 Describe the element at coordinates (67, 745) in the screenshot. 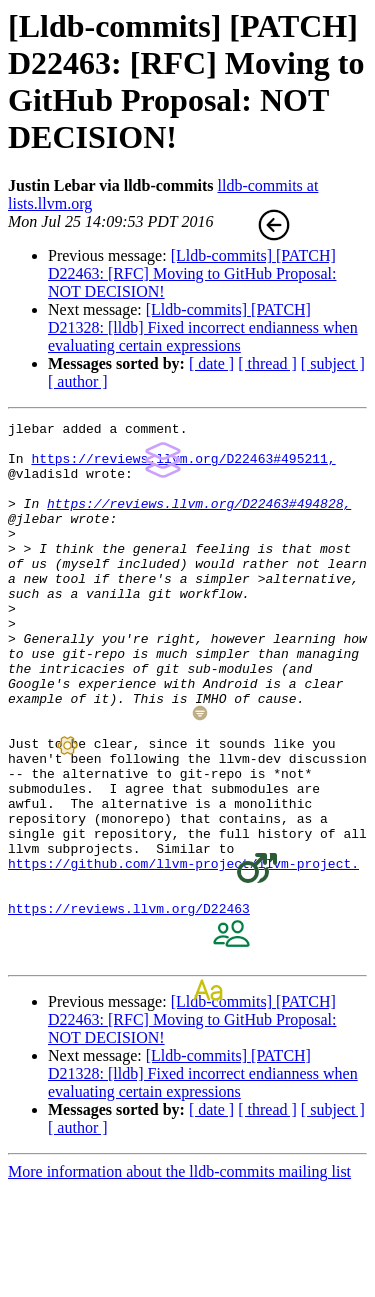

I see `access settings or preferences` at that location.